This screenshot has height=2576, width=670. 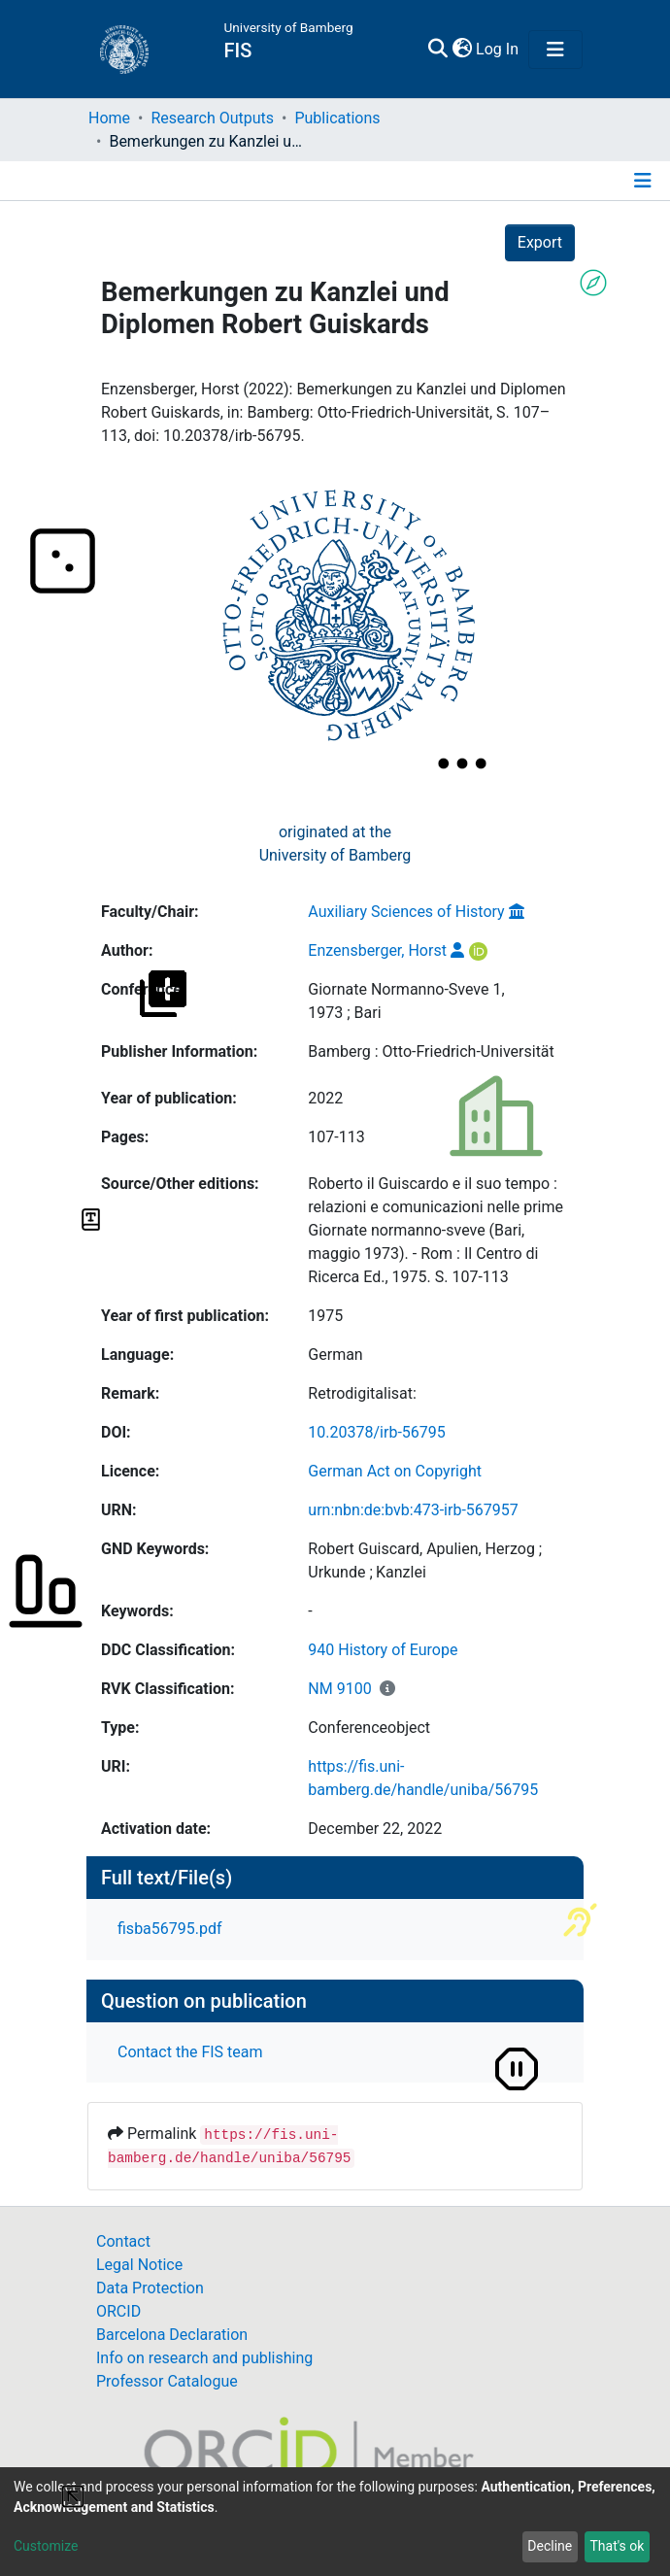 I want to click on navigate back to previous screen, so click(x=73, y=2496).